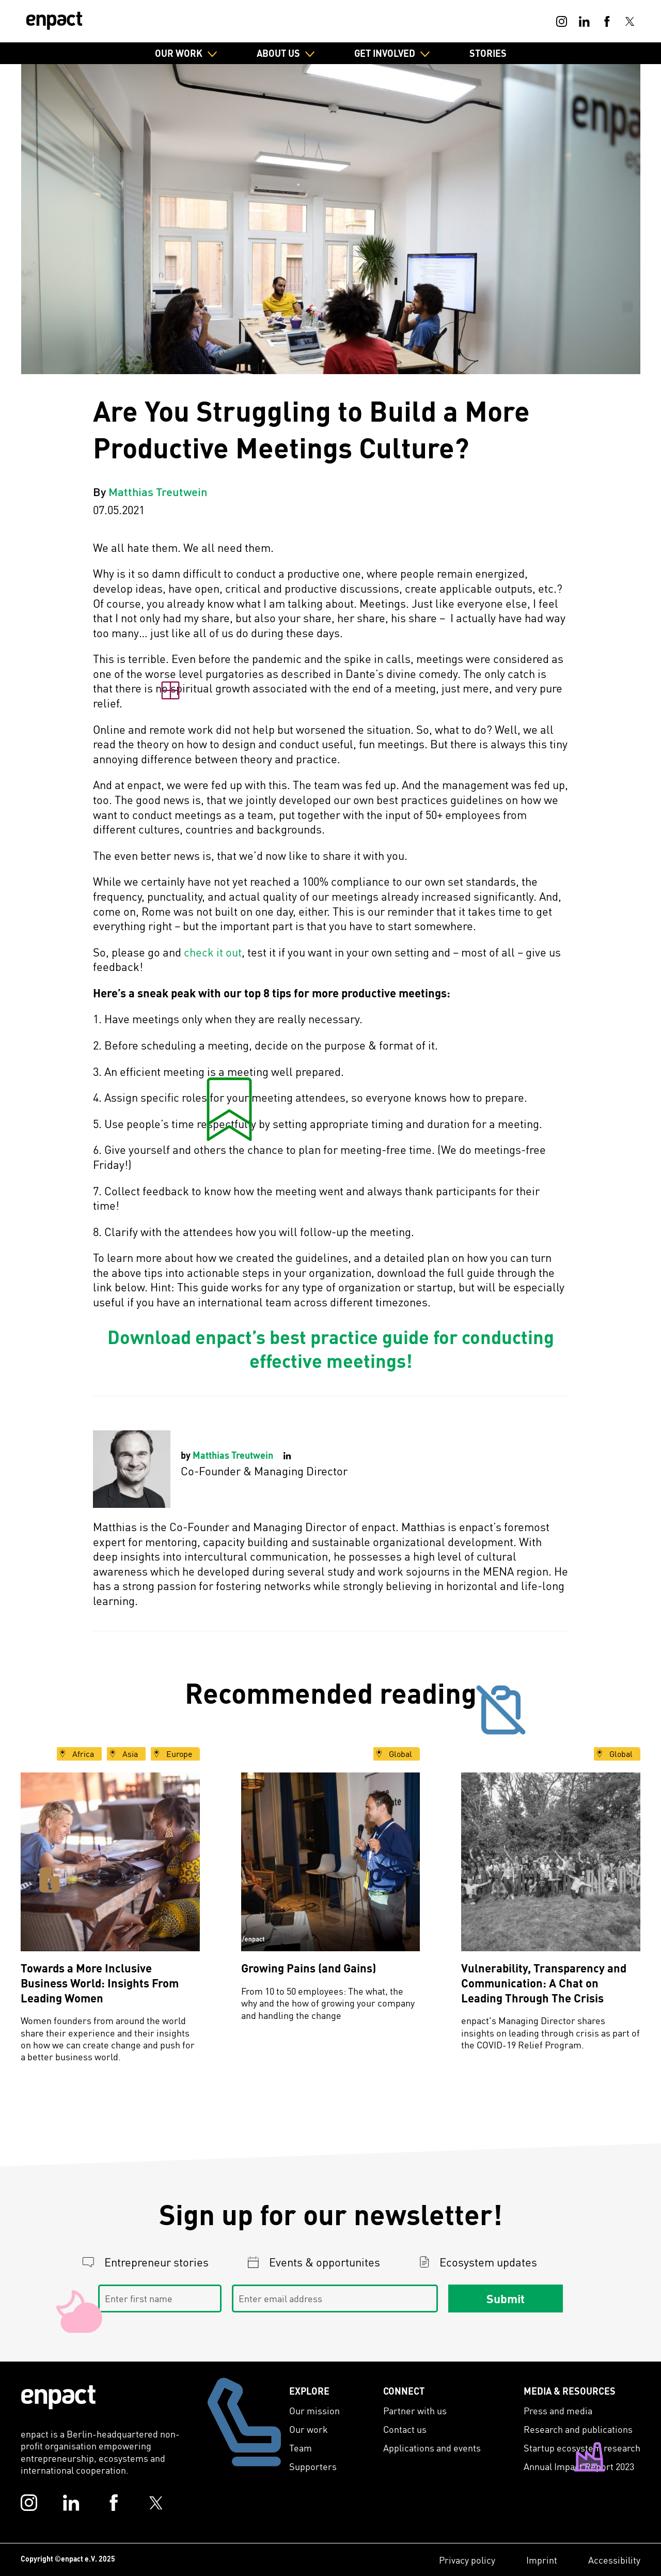 This screenshot has height=2576, width=661. I want to click on access manufacturing or production settings, so click(589, 2458).